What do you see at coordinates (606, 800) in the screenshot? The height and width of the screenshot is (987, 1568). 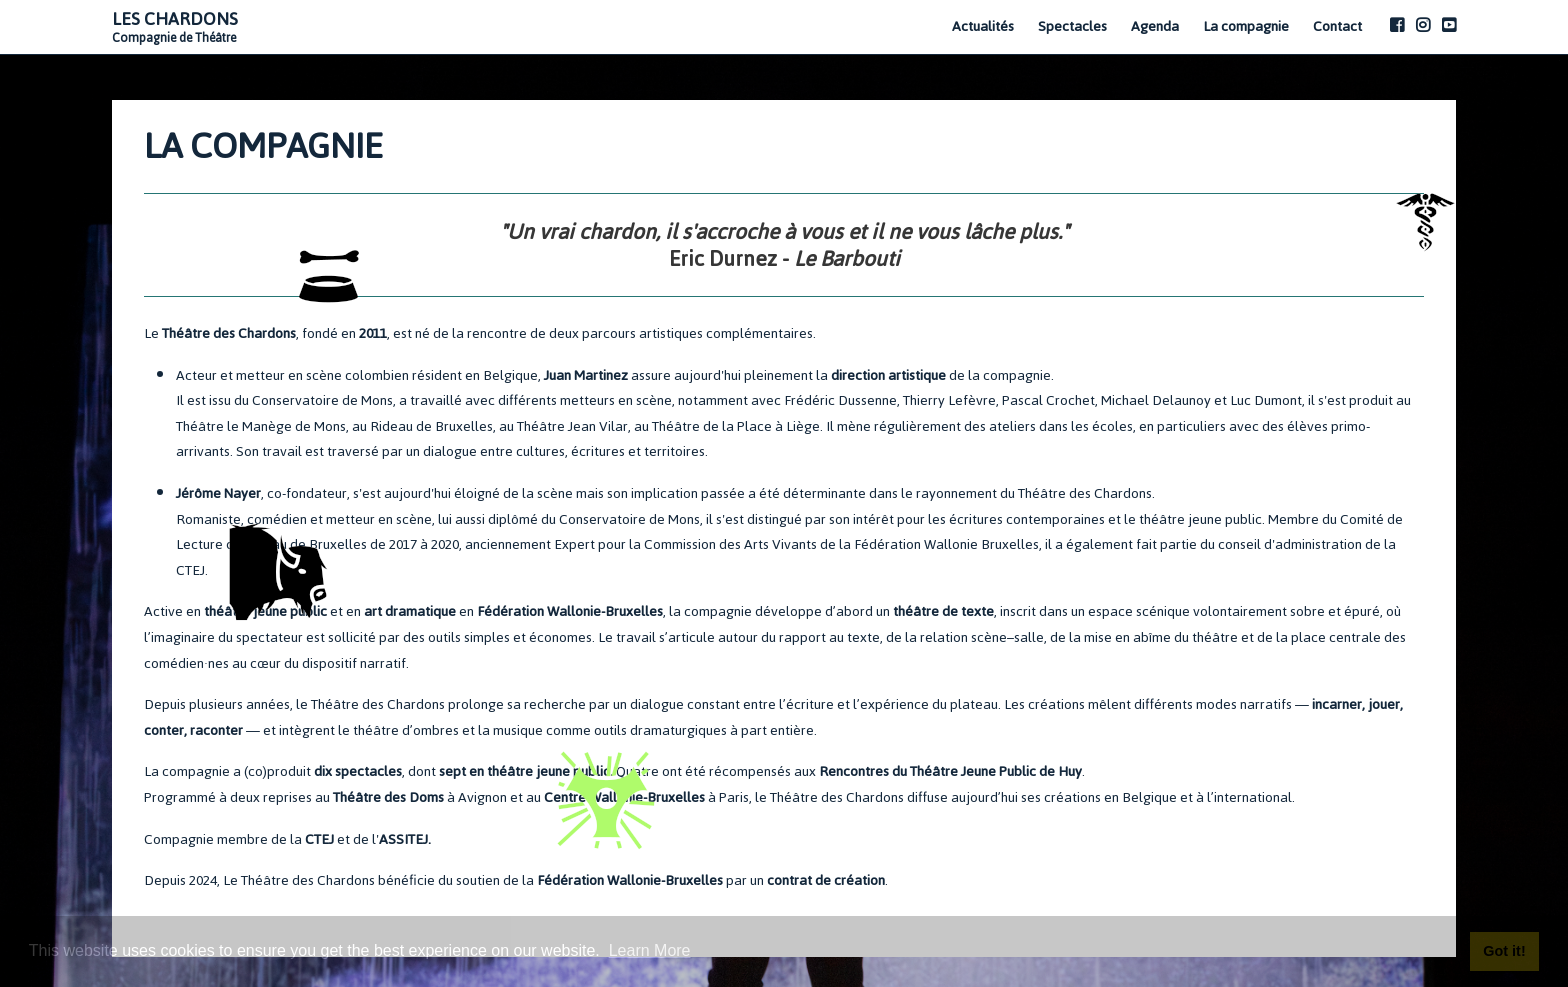 I see `view rare or legendary item details` at bounding box center [606, 800].